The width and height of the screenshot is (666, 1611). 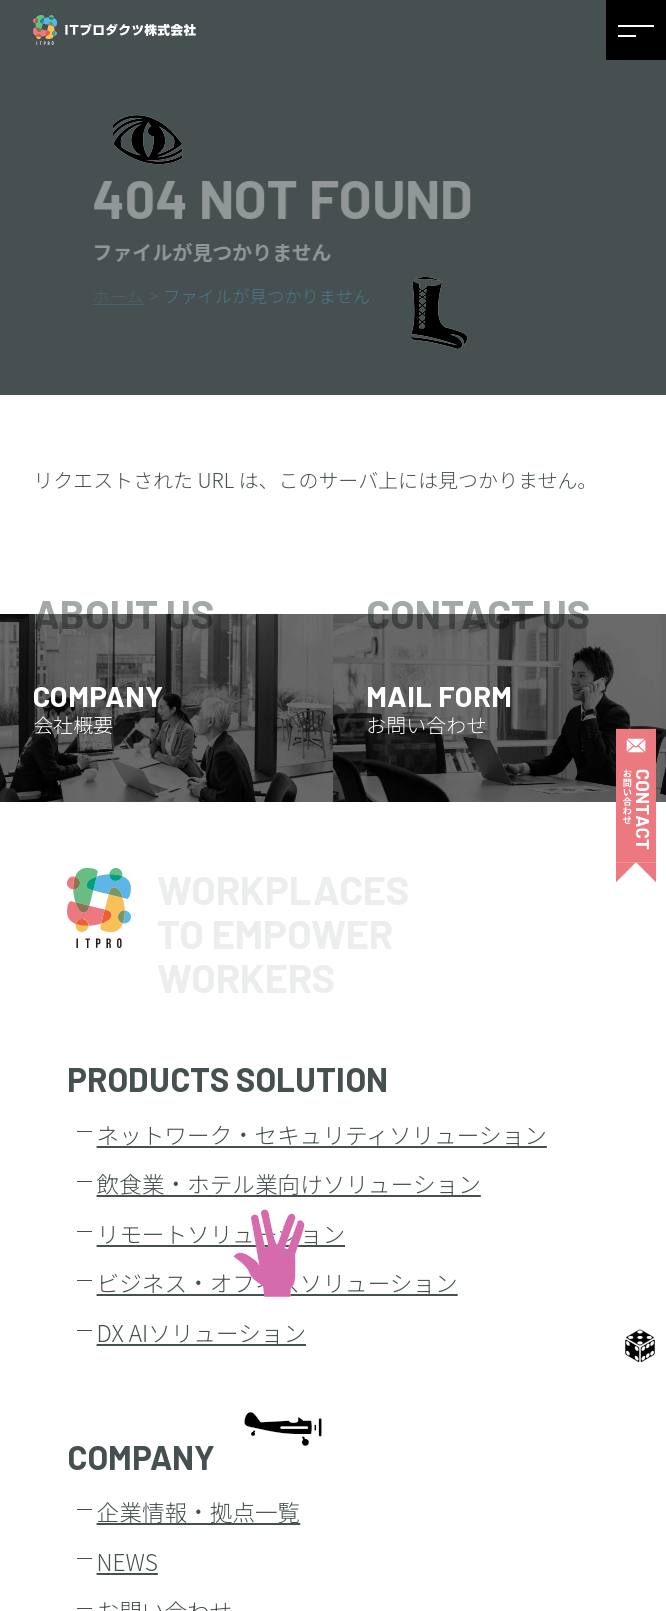 I want to click on vulcan salute or "live long and prosper" gesture, so click(x=269, y=1252).